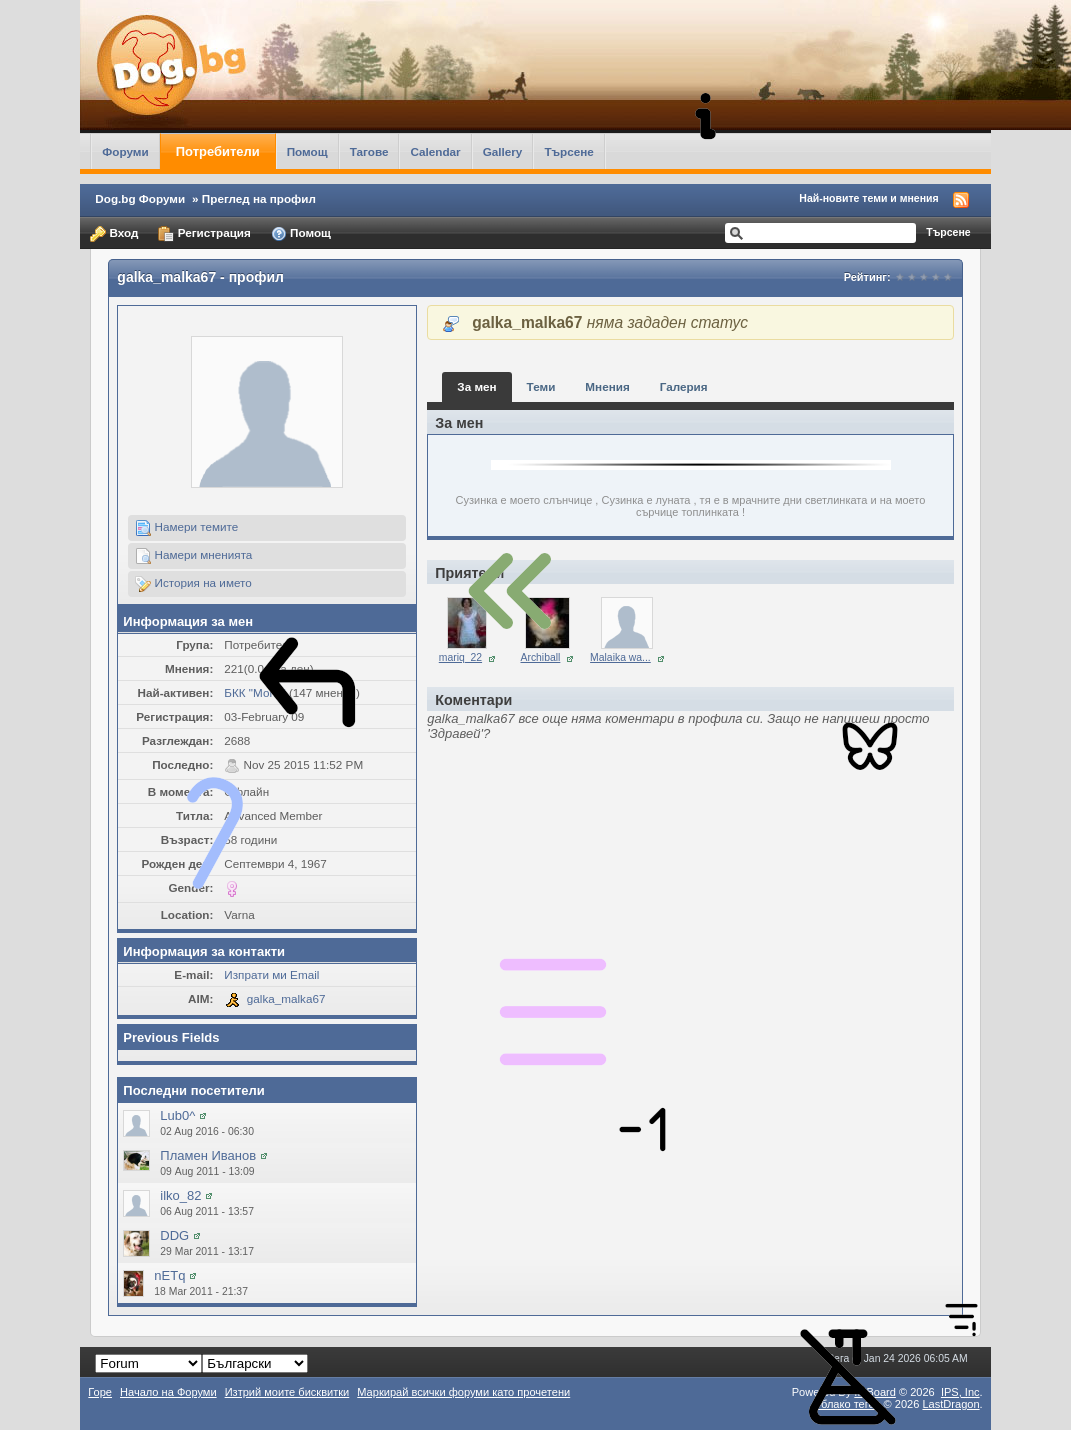 The width and height of the screenshot is (1071, 1430). What do you see at coordinates (215, 833) in the screenshot?
I see `accessibility support or mobility assistance` at bounding box center [215, 833].